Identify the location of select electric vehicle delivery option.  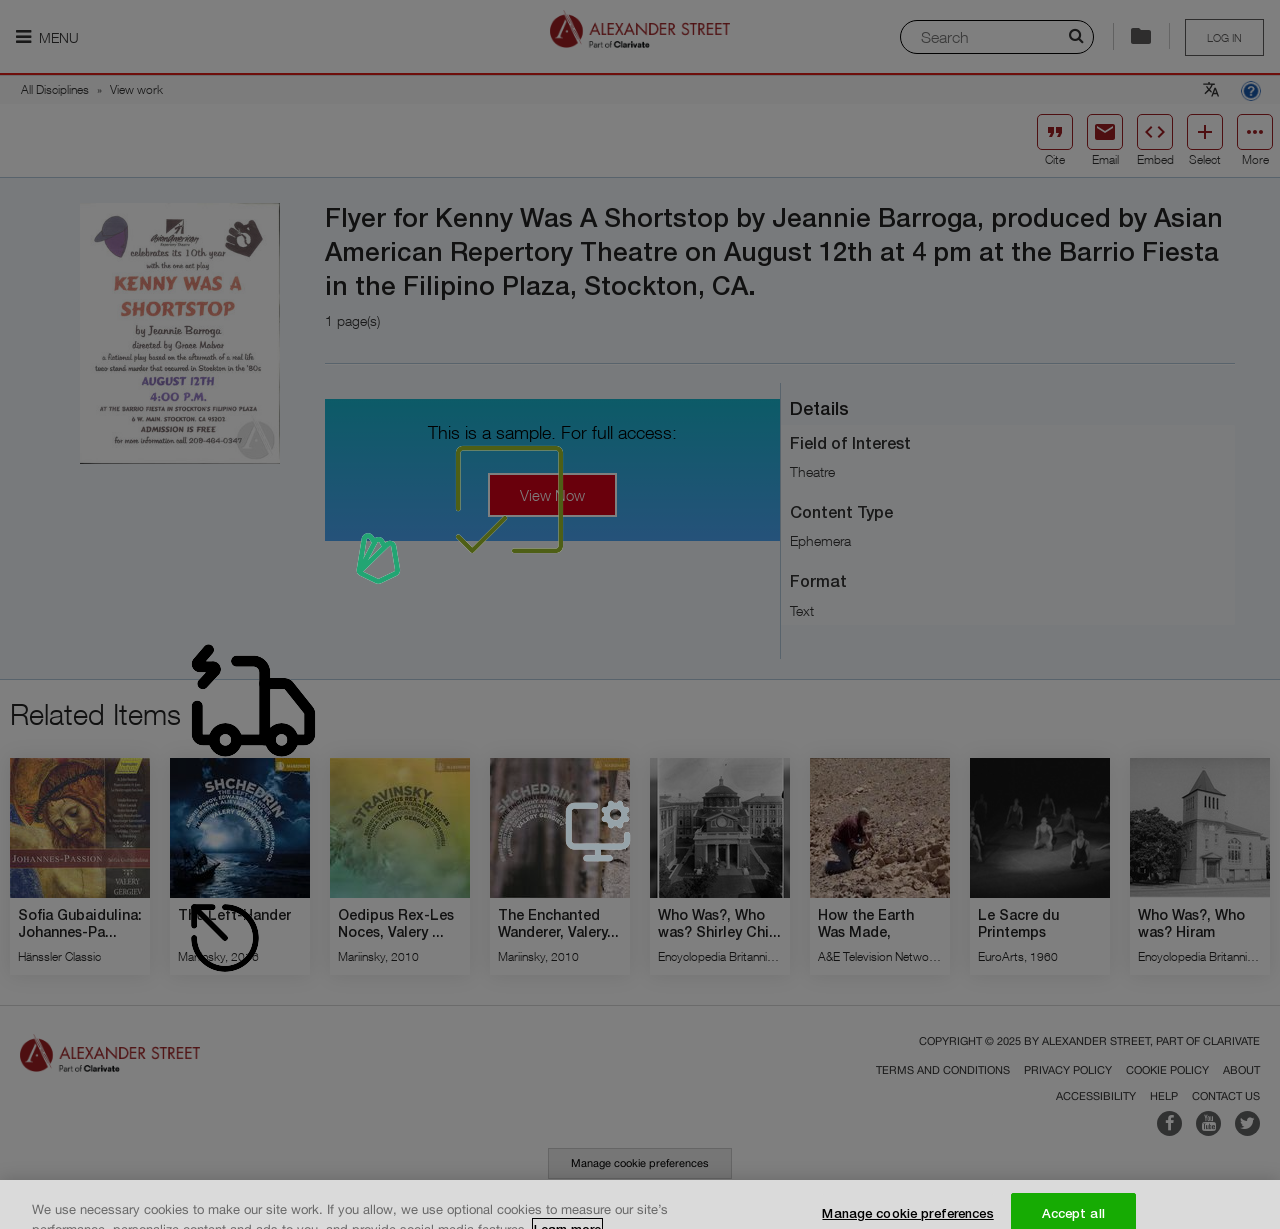
(253, 700).